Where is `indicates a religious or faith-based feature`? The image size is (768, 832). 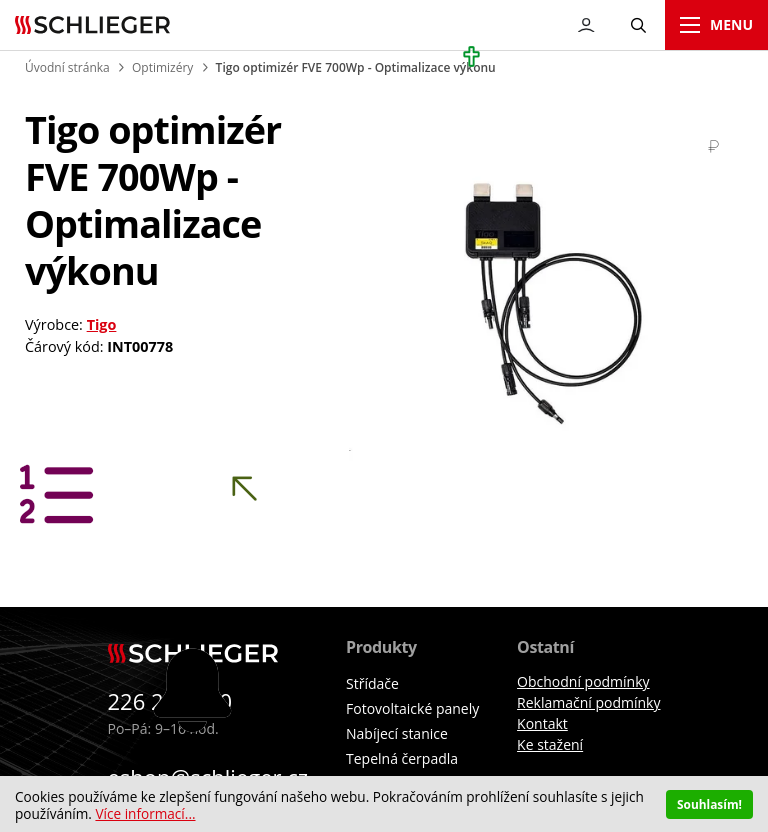 indicates a religious or faith-based feature is located at coordinates (471, 56).